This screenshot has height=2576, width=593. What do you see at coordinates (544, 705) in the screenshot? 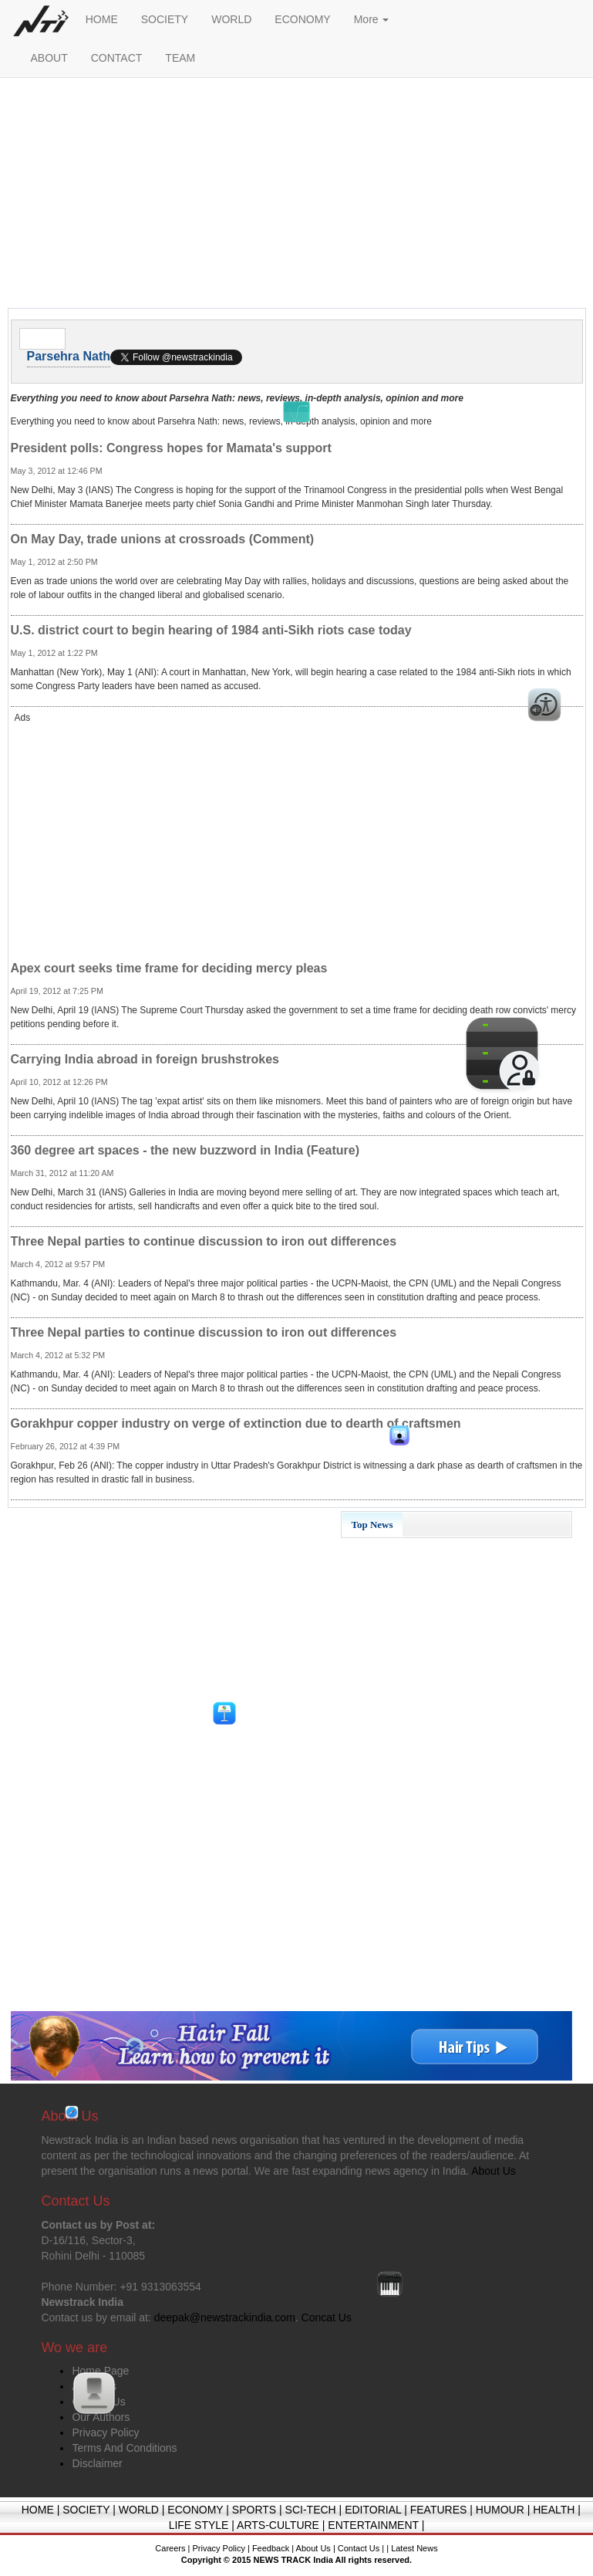
I see `open VoiceOver accessibility utility` at bounding box center [544, 705].